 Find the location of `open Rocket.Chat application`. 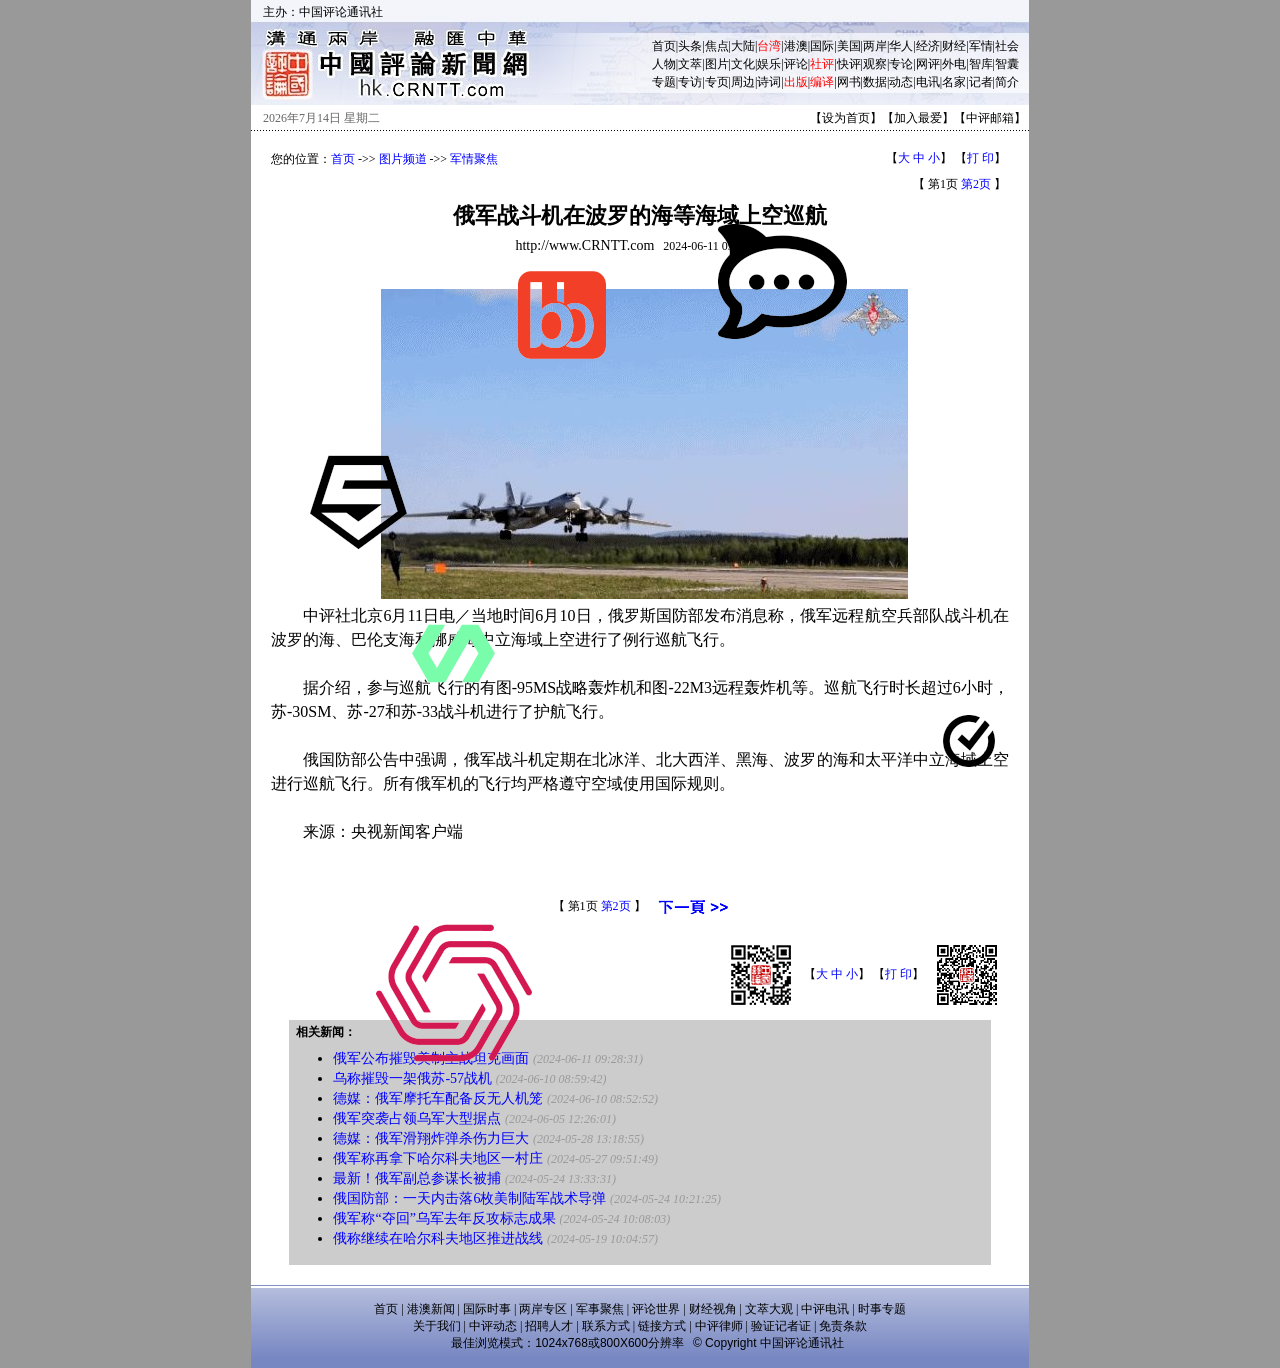

open Rocket.Chat application is located at coordinates (782, 281).